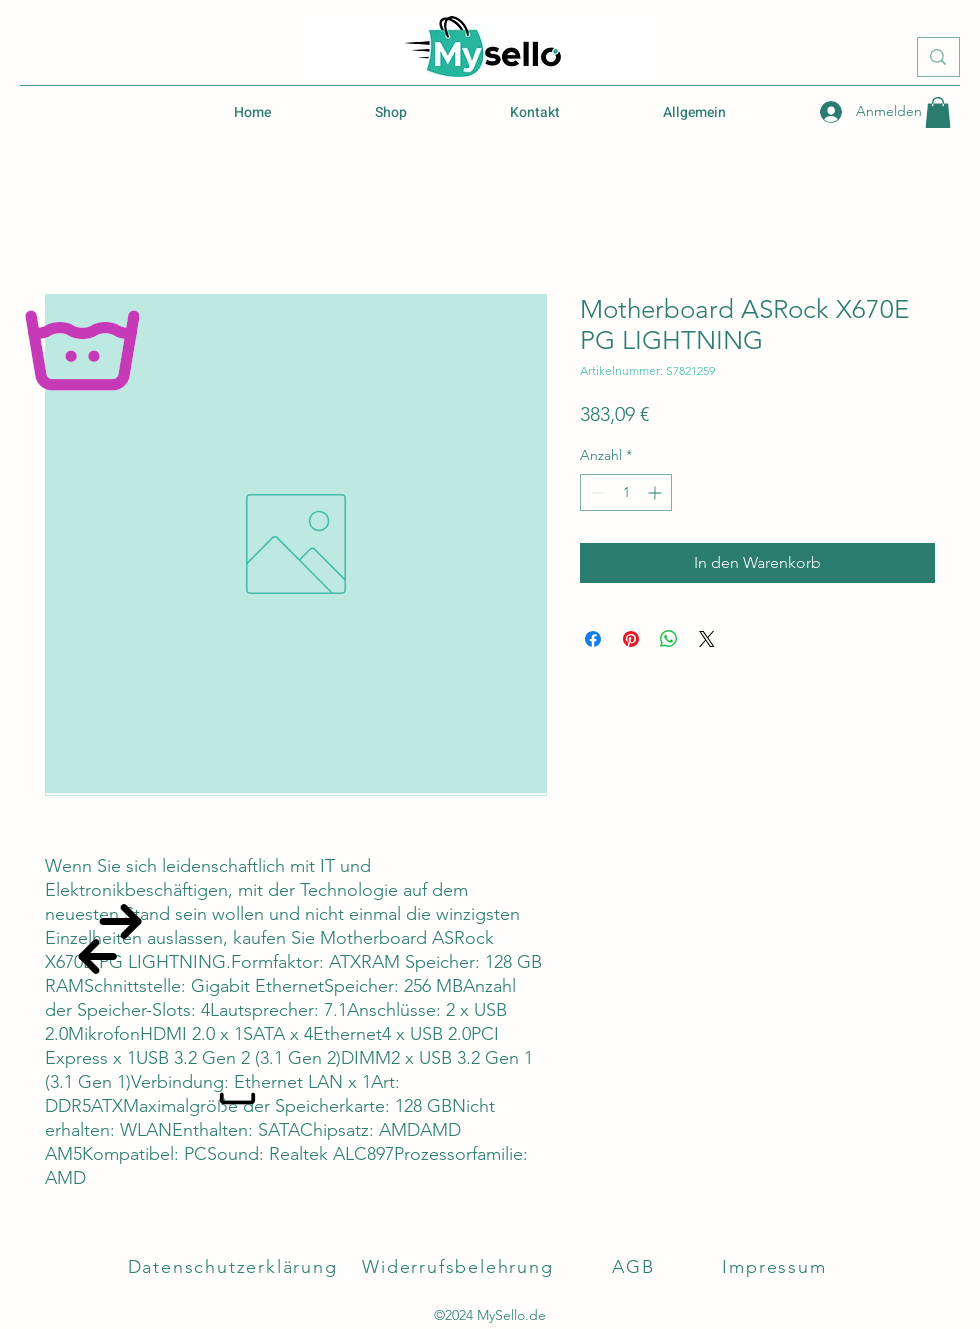 The image size is (980, 1329). I want to click on wash at low temperature setting, so click(82, 350).